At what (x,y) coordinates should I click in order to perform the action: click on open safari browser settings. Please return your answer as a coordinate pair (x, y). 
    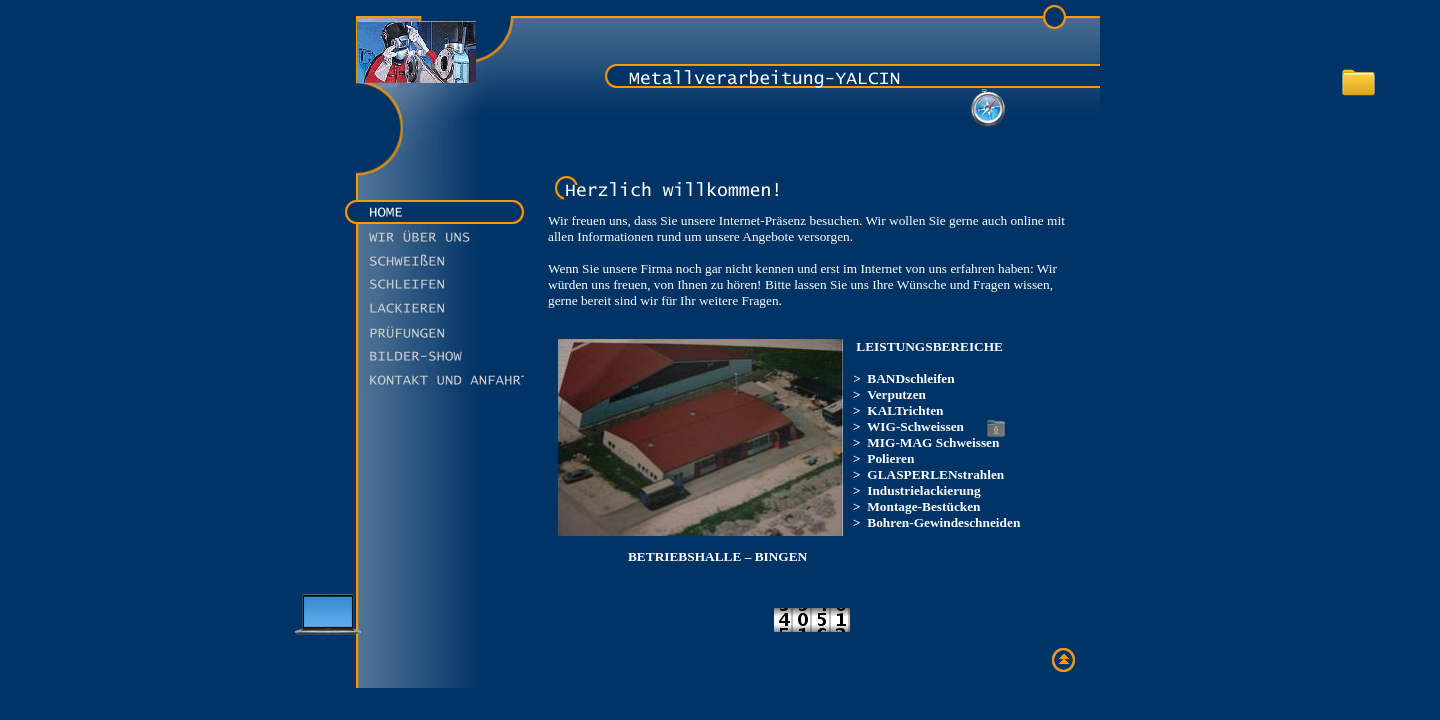
    Looking at the image, I should click on (988, 108).